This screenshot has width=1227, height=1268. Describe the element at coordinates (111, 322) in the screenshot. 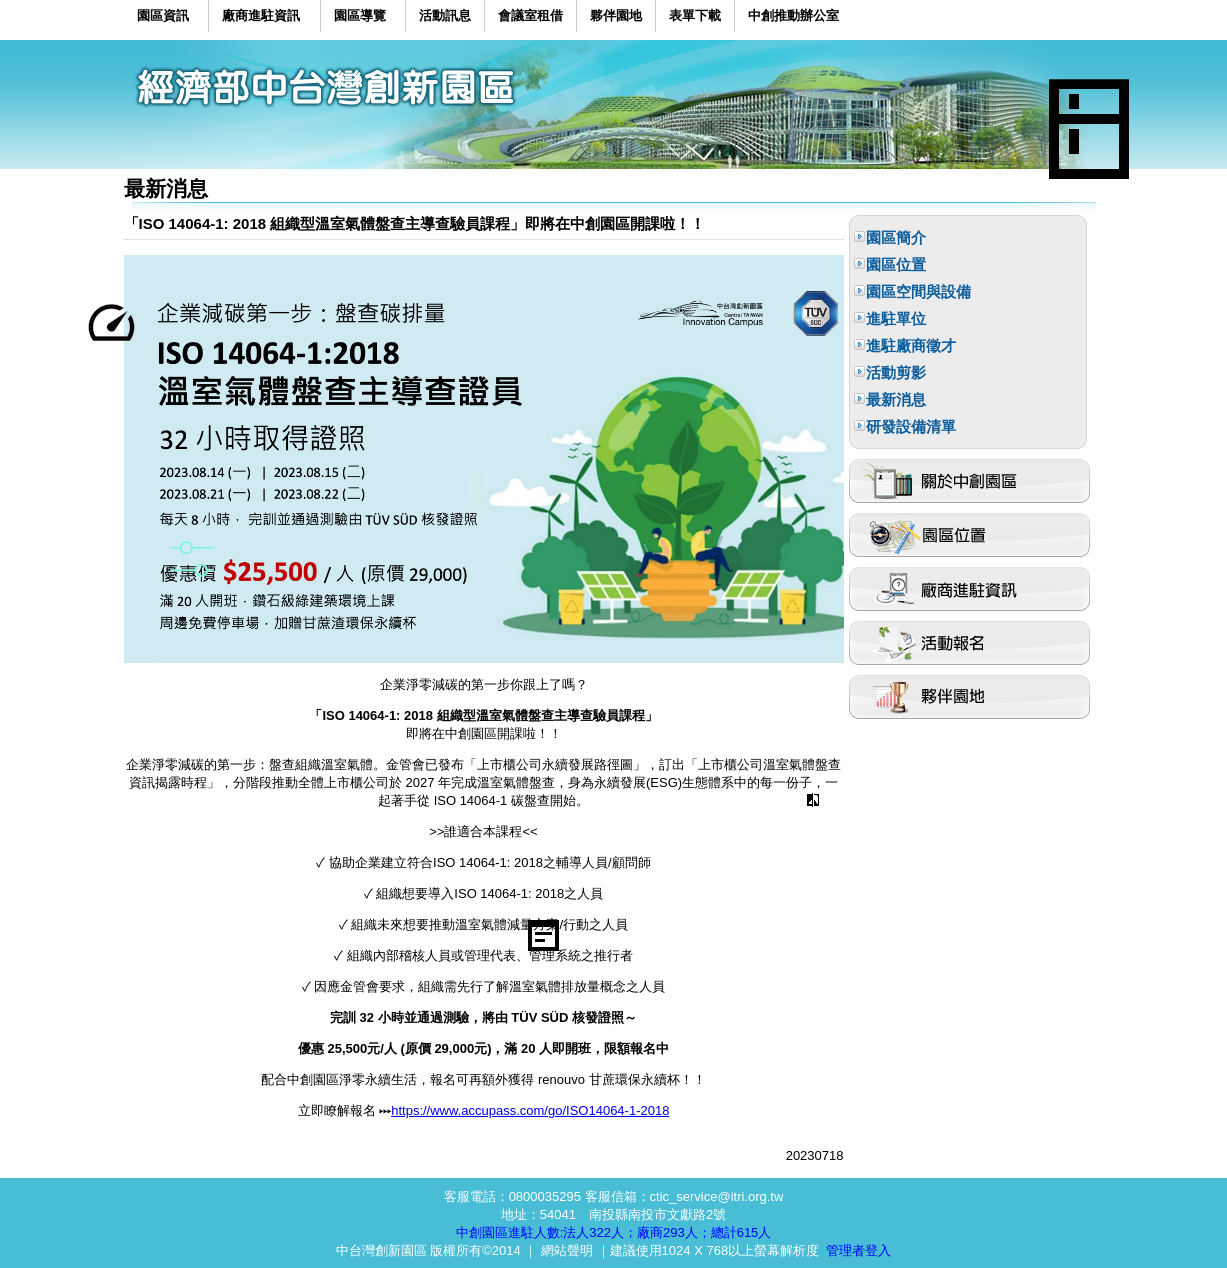

I see `adjust playback speed` at that location.